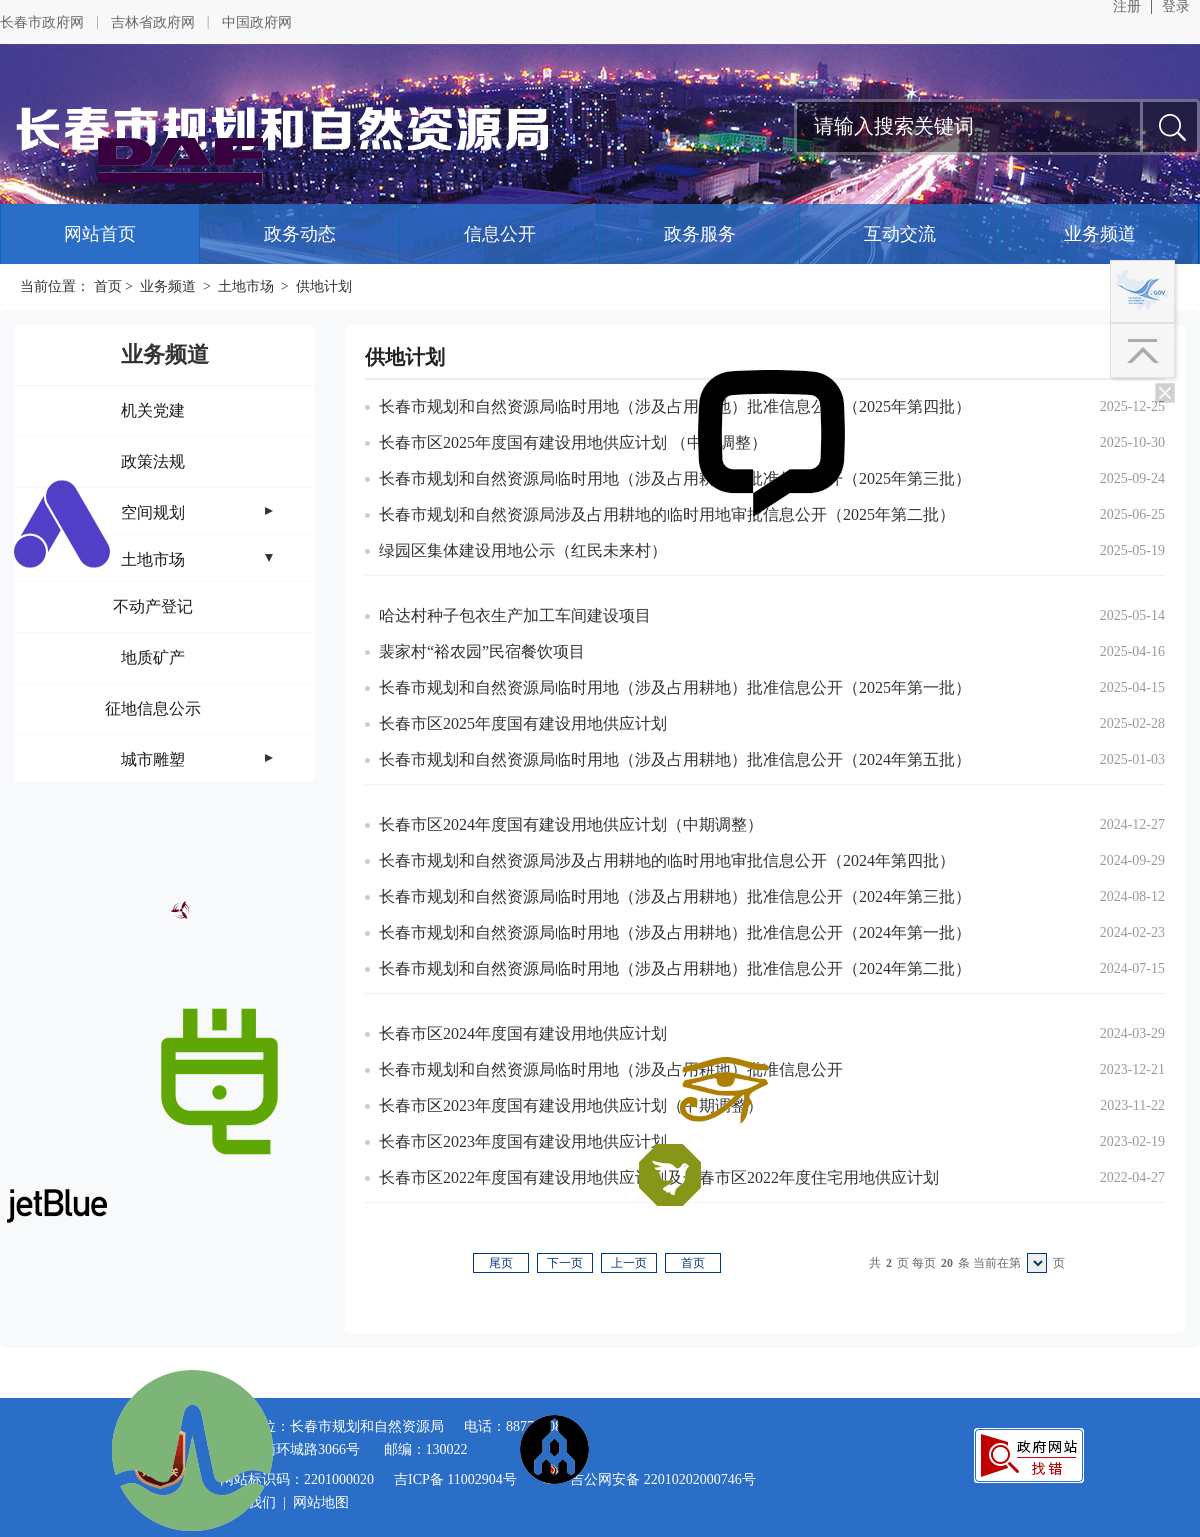  Describe the element at coordinates (670, 1175) in the screenshot. I see `open AdAway ad-blocking app` at that location.